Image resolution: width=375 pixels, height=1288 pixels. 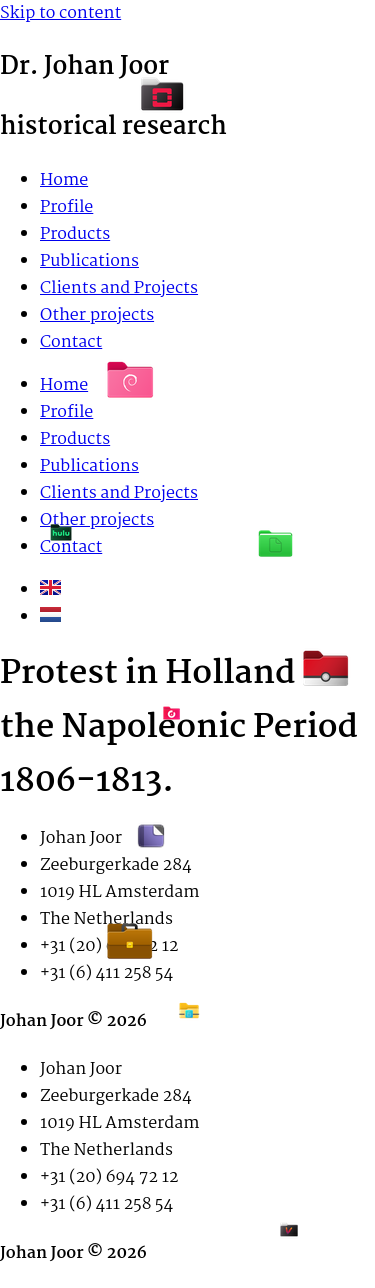 I want to click on open openstack project folder, so click(x=162, y=95).